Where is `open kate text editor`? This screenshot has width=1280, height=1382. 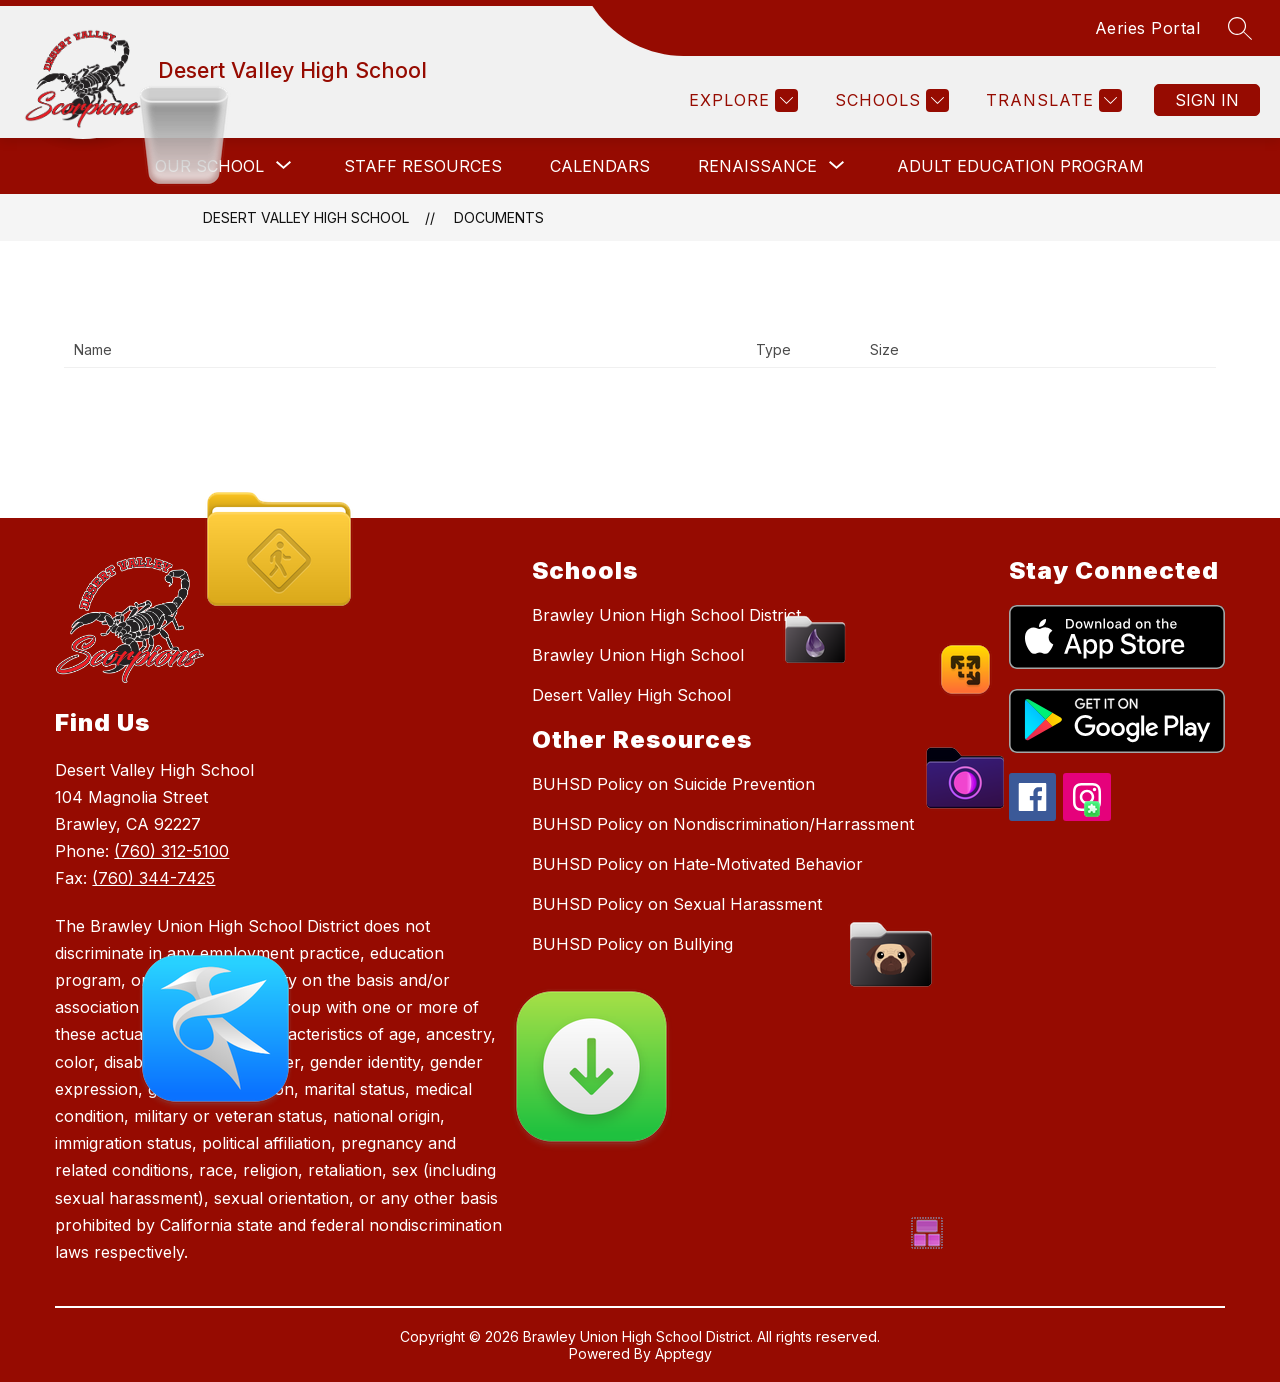 open kate text editor is located at coordinates (215, 1028).